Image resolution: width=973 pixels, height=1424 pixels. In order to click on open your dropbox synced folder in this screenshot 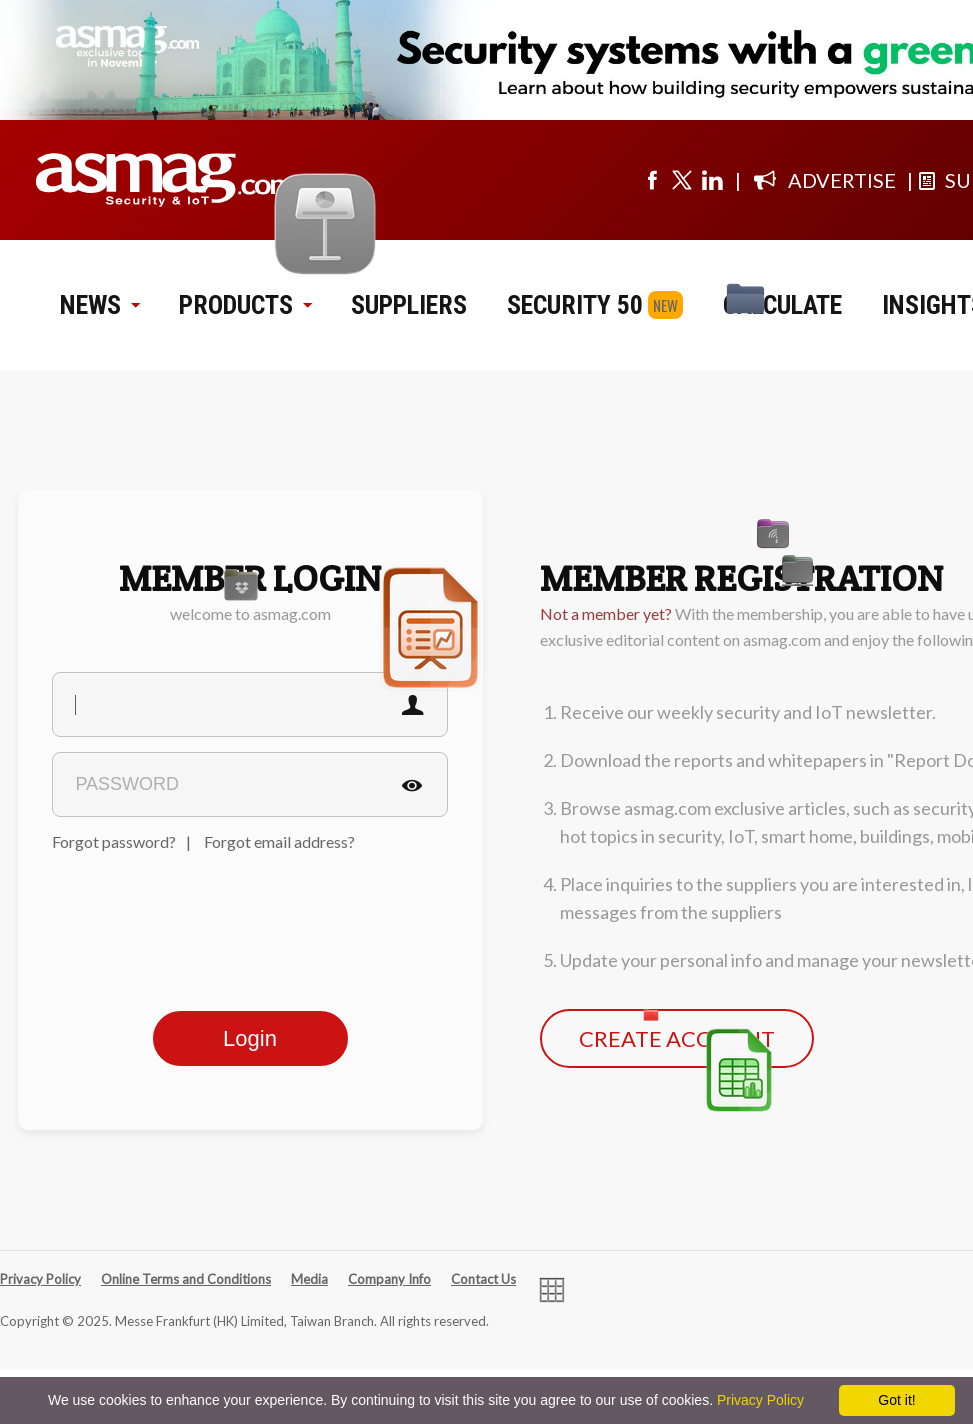, I will do `click(241, 585)`.